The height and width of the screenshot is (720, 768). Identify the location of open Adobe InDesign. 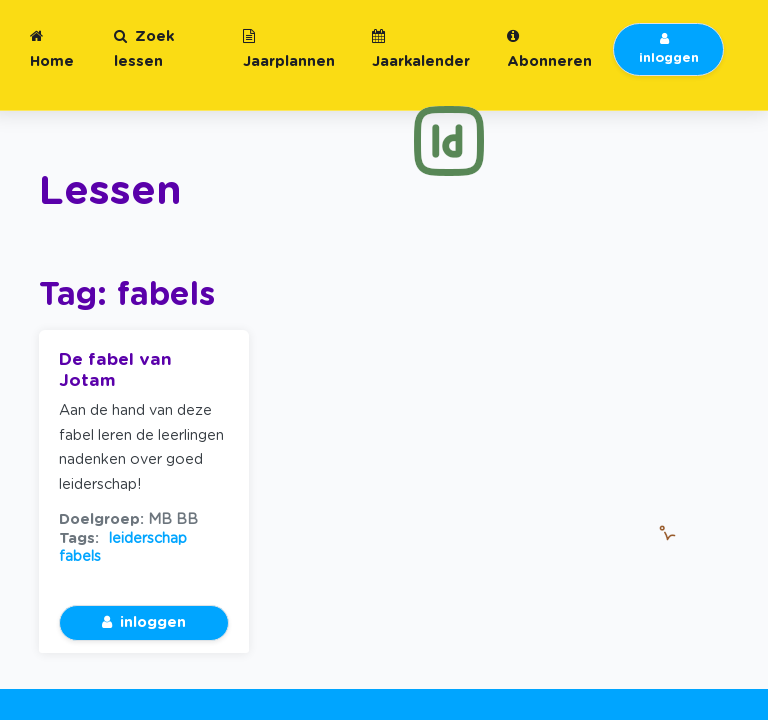
(449, 141).